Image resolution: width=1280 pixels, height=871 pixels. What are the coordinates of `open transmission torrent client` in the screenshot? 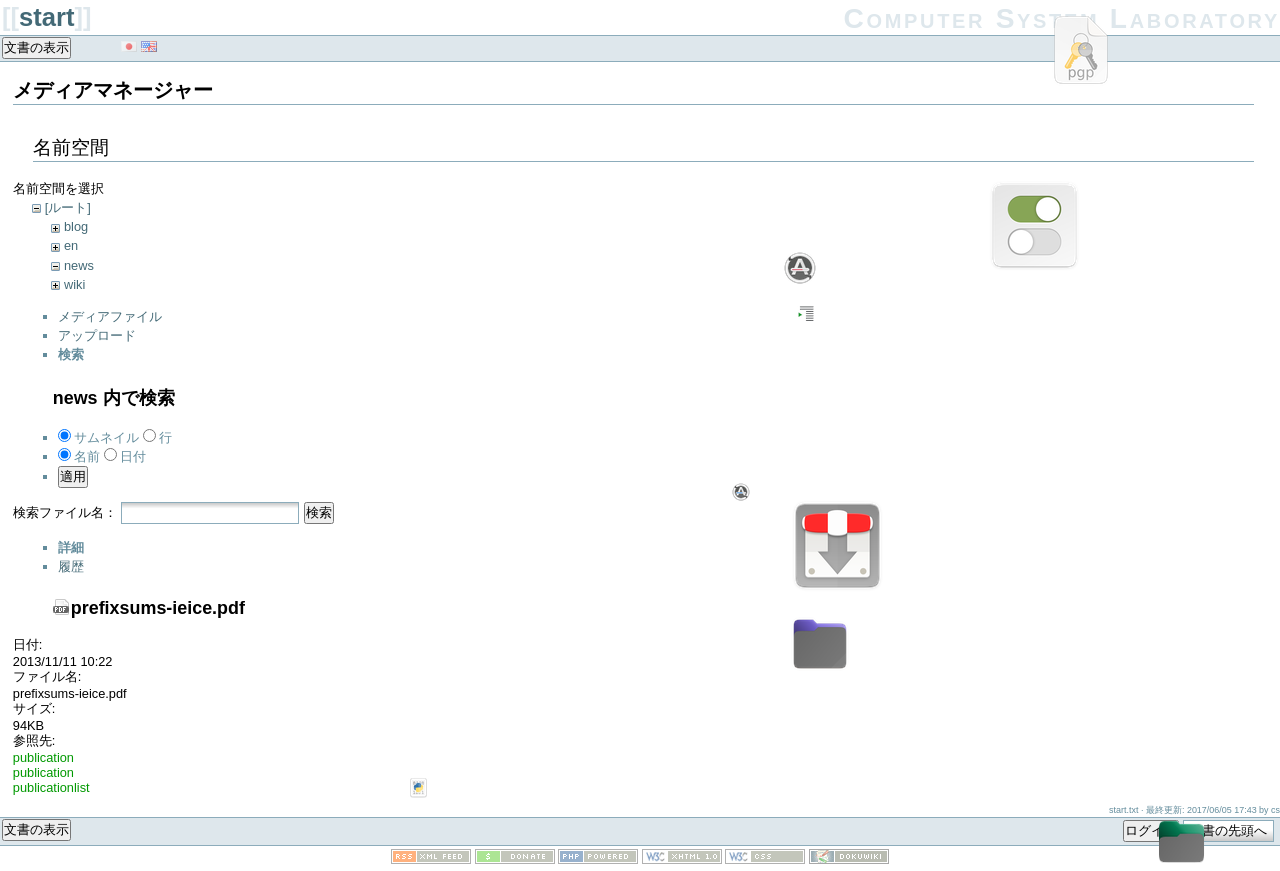 It's located at (837, 545).